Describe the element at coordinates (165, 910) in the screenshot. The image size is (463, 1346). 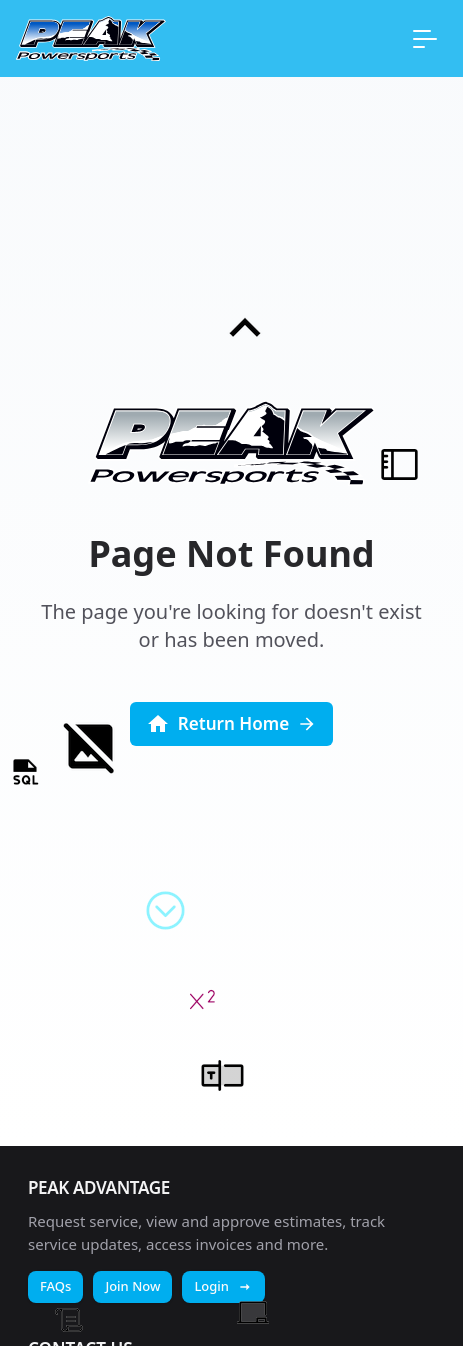
I see `expand to show more content` at that location.